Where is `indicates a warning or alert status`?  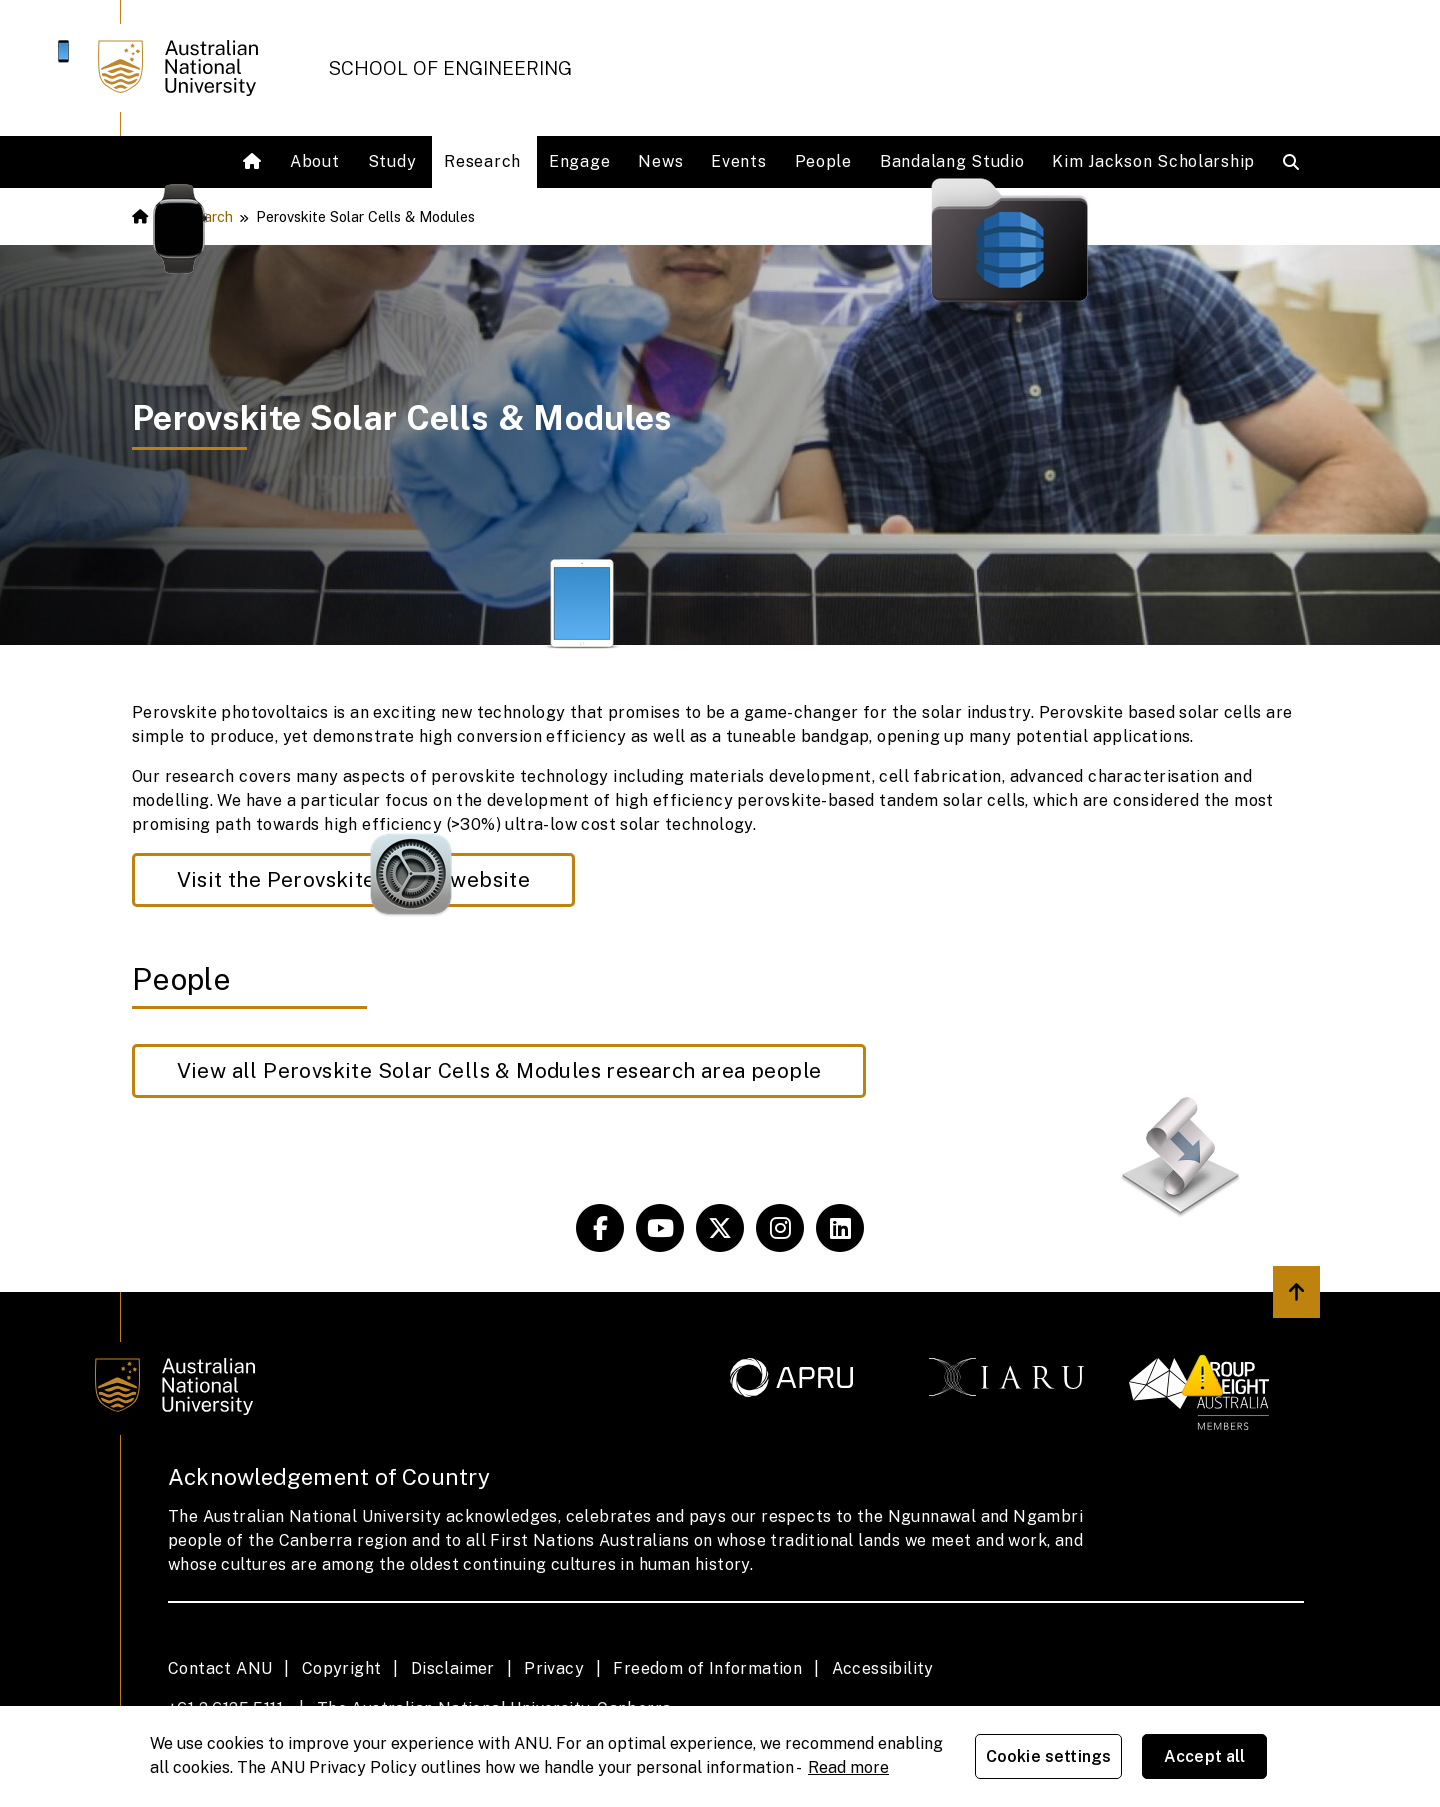
indicates a warning or alert status is located at coordinates (1202, 1375).